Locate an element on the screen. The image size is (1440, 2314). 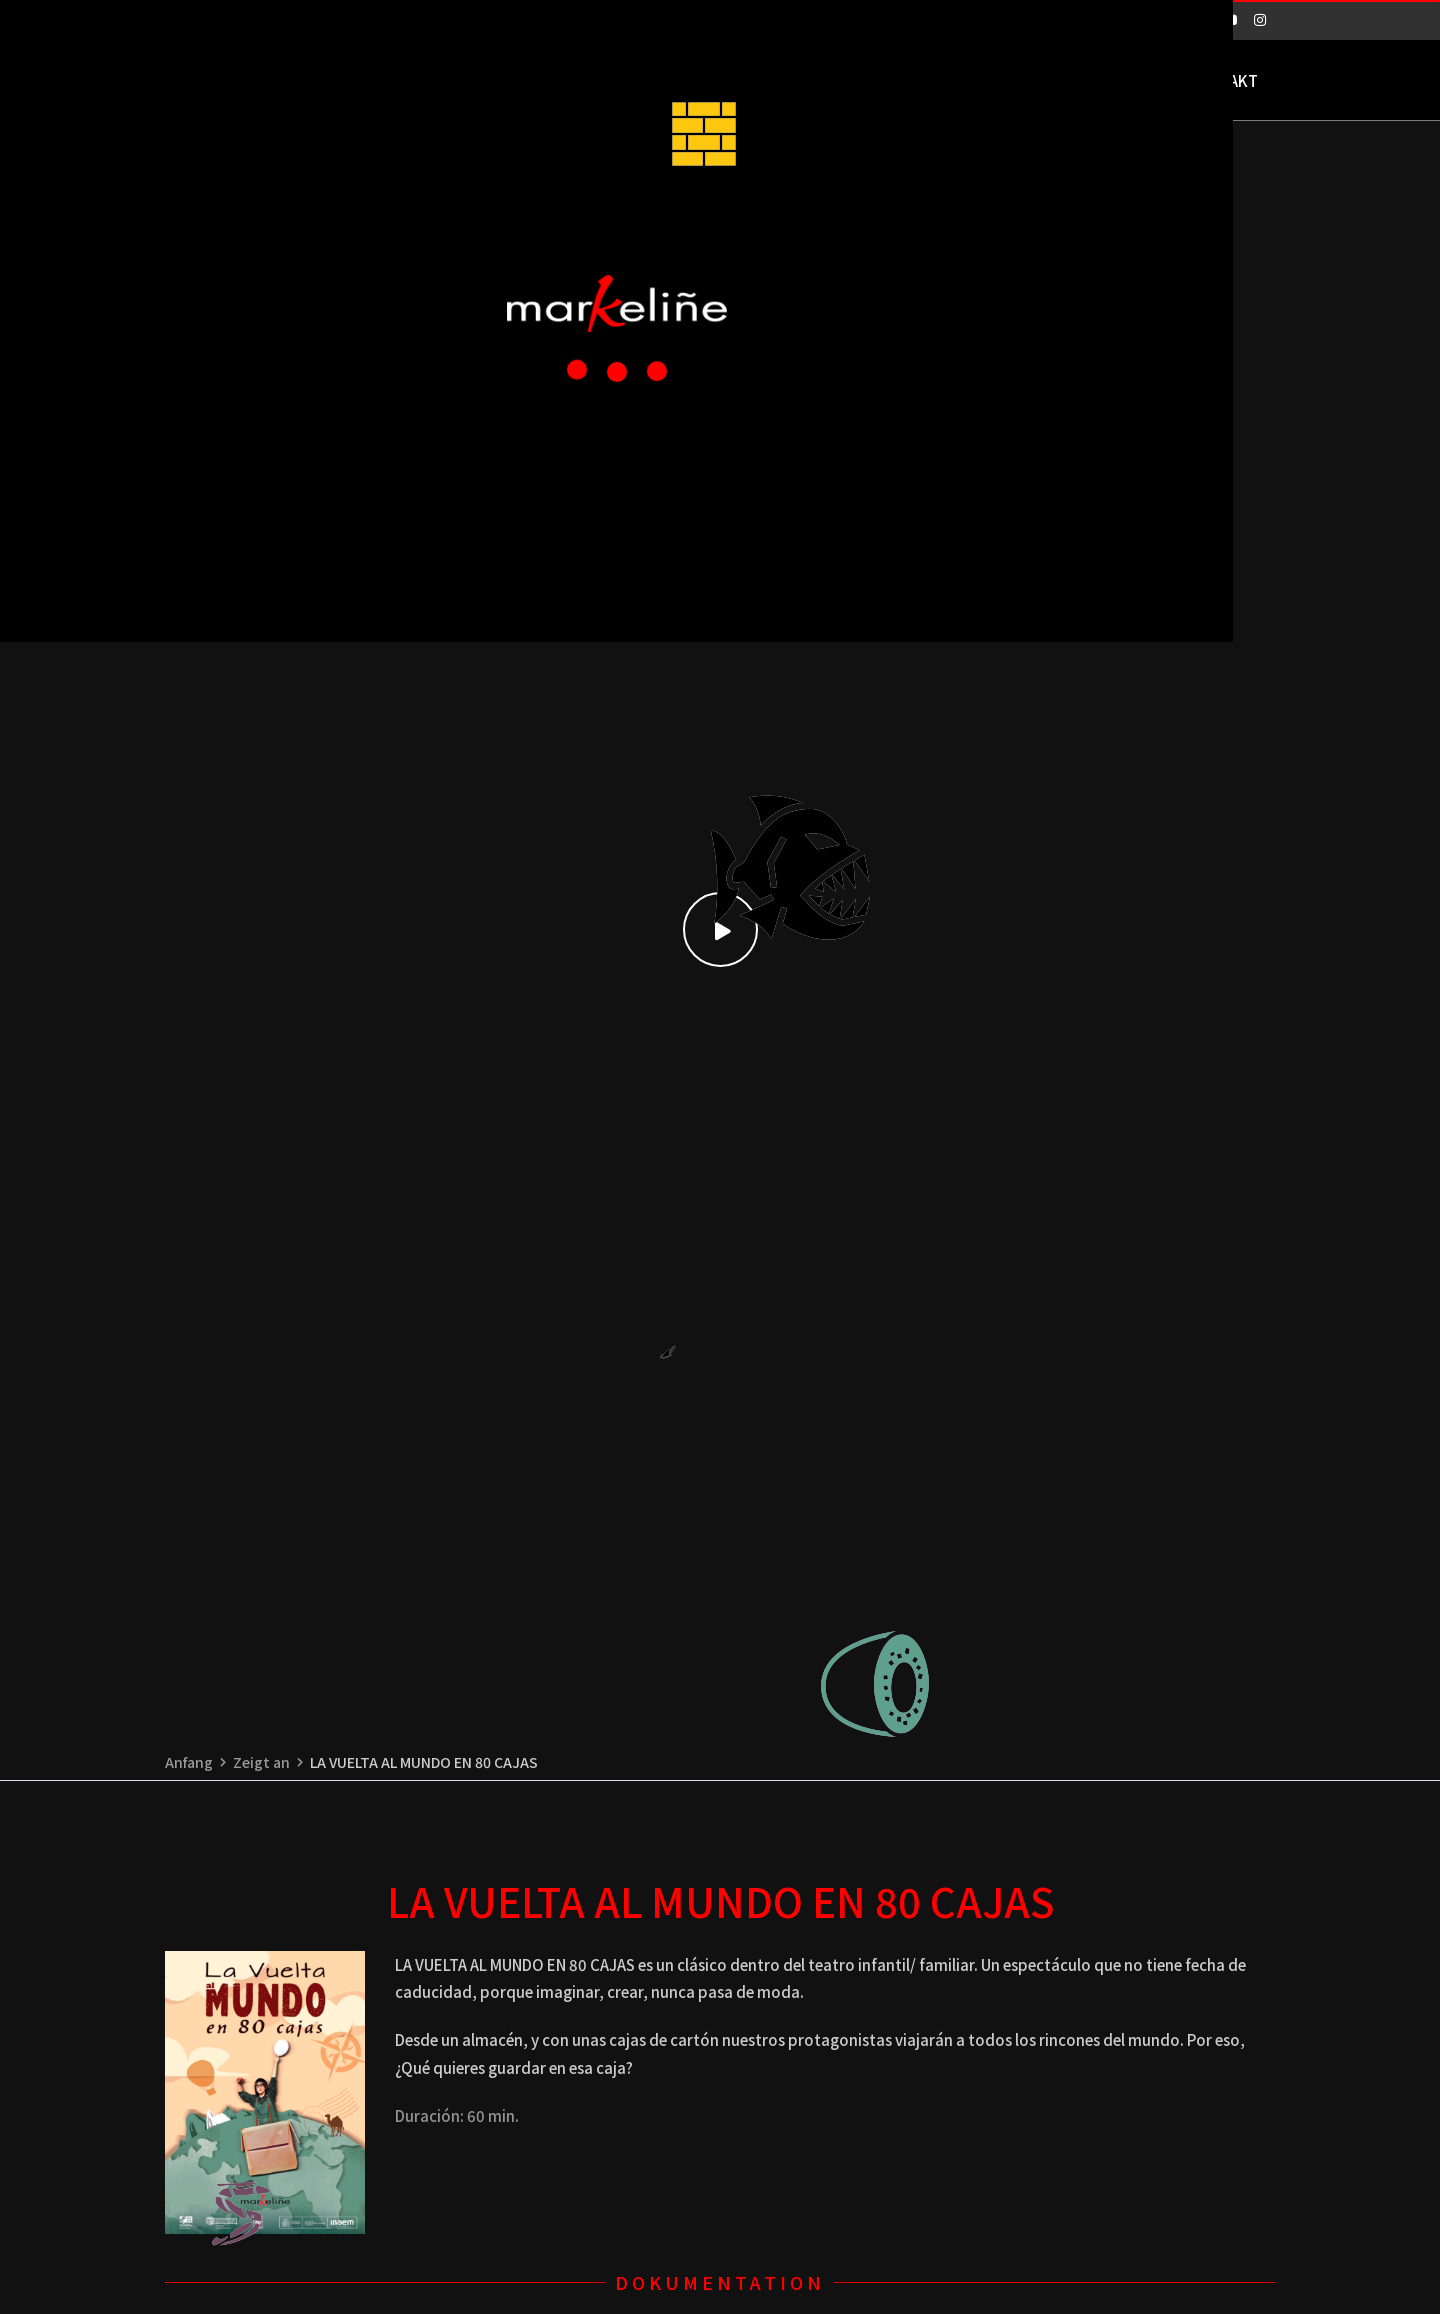
kiwi fruit item in a food or cooking game is located at coordinates (875, 1684).